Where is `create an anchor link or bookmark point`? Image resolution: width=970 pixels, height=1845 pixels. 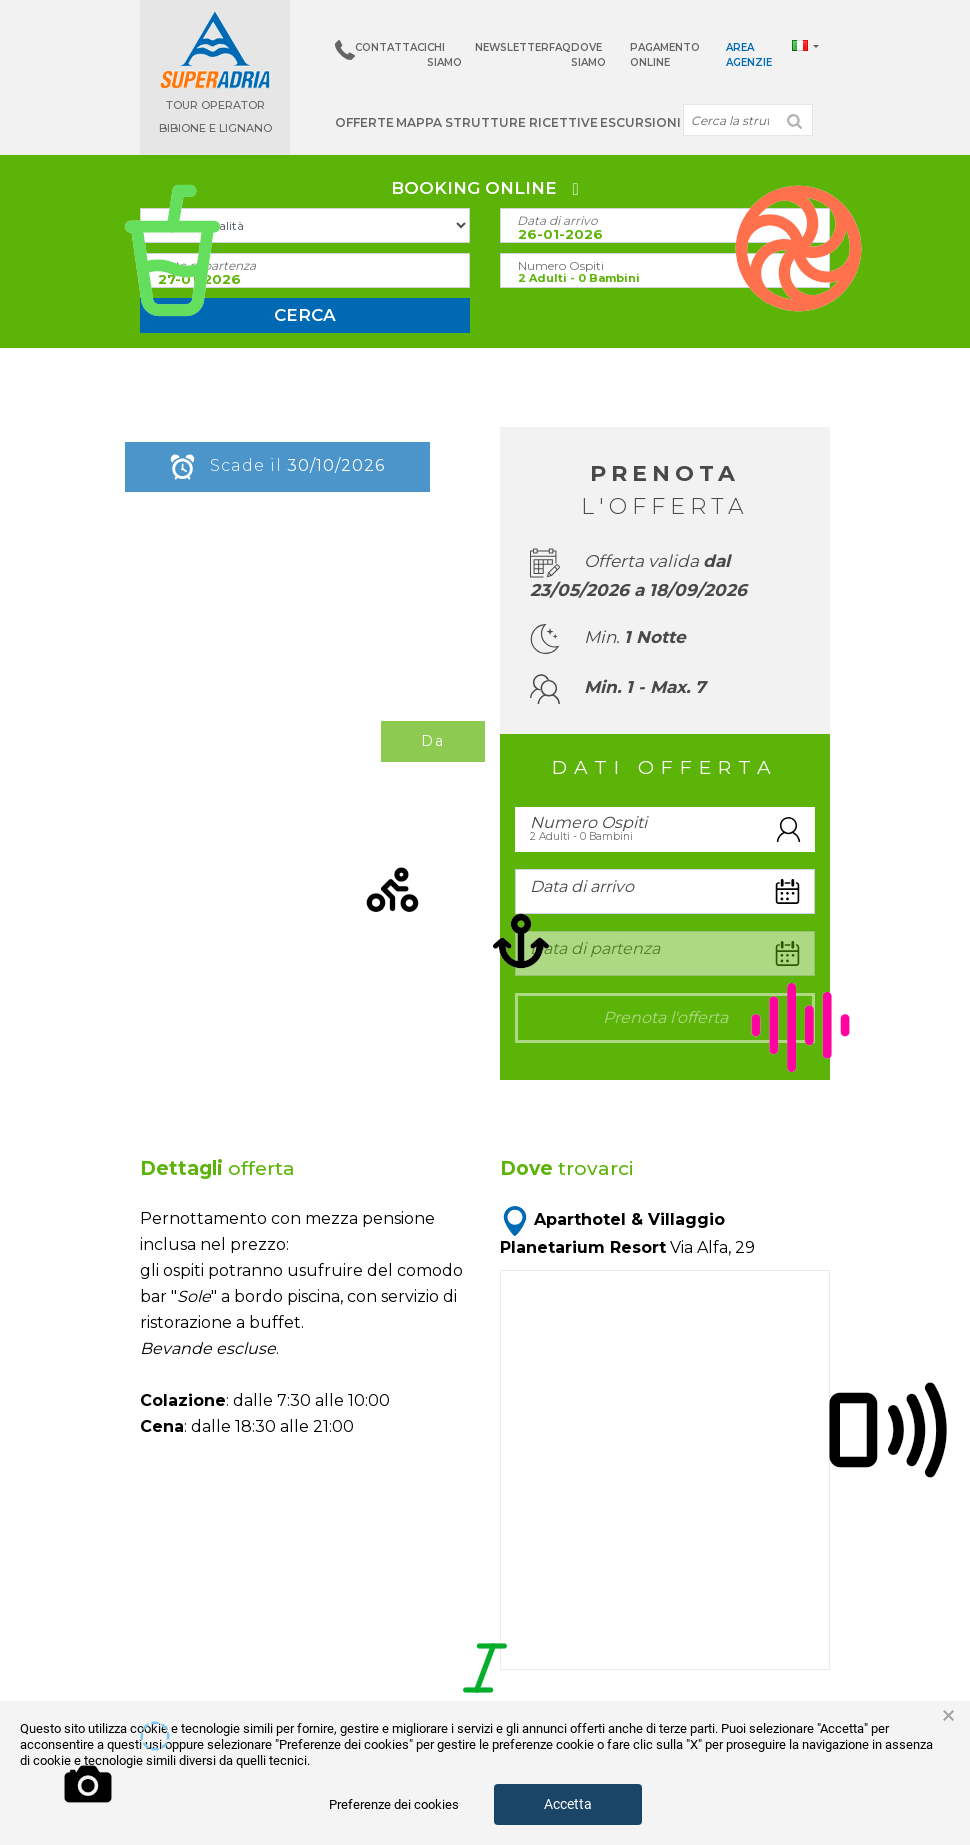
create an anchor link or bookmark point is located at coordinates (521, 941).